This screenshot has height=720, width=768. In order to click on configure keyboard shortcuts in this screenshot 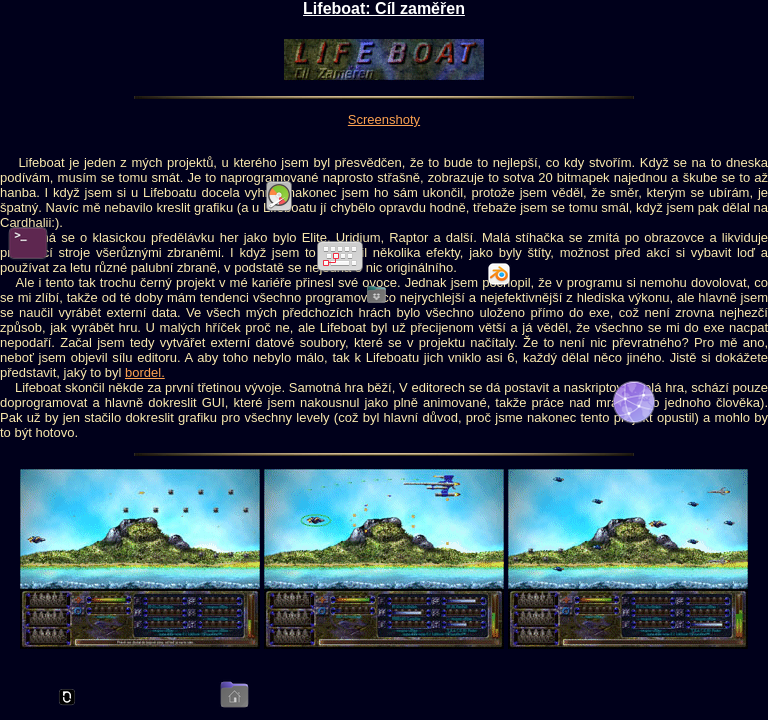, I will do `click(340, 256)`.